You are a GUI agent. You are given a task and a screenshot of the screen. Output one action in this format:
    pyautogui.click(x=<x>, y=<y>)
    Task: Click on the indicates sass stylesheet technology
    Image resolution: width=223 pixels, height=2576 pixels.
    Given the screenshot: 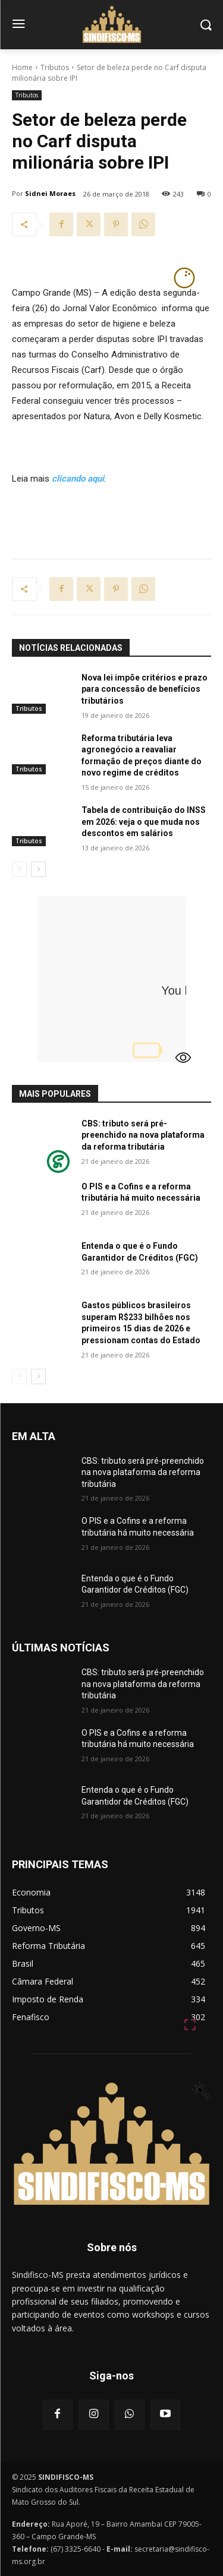 What is the action you would take?
    pyautogui.click(x=58, y=1162)
    